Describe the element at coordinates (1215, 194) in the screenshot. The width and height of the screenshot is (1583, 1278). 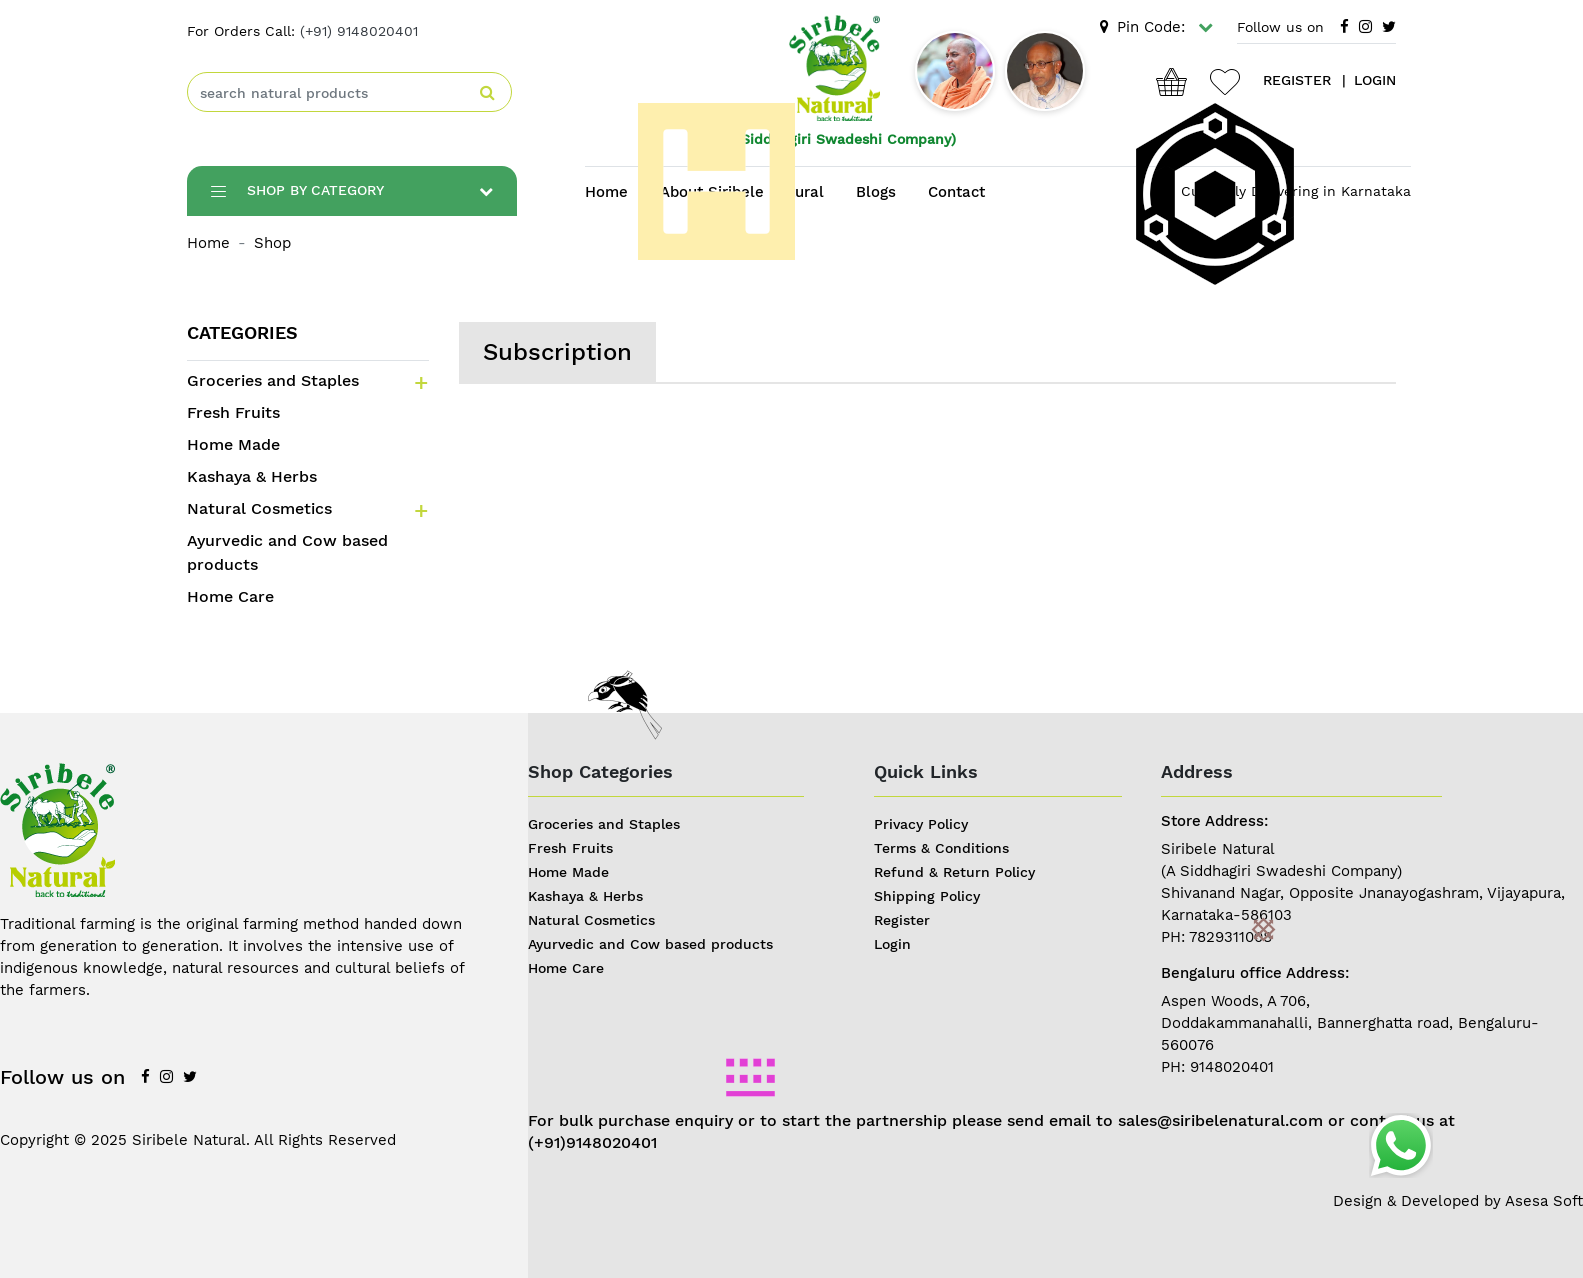
I see `open Nginx Proxy Manager dashboard` at that location.